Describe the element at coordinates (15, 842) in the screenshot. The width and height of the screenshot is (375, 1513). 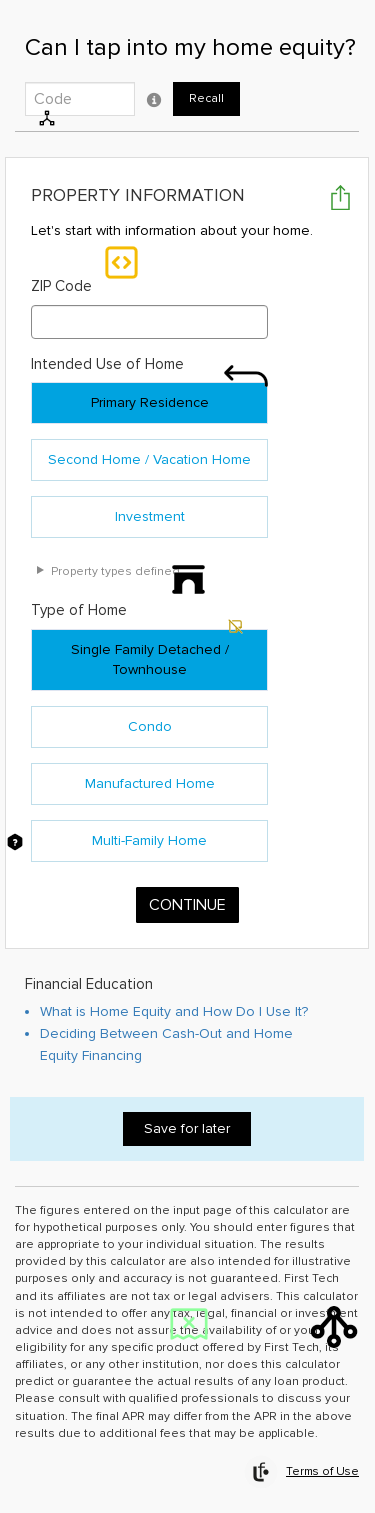
I see `access help or support options` at that location.